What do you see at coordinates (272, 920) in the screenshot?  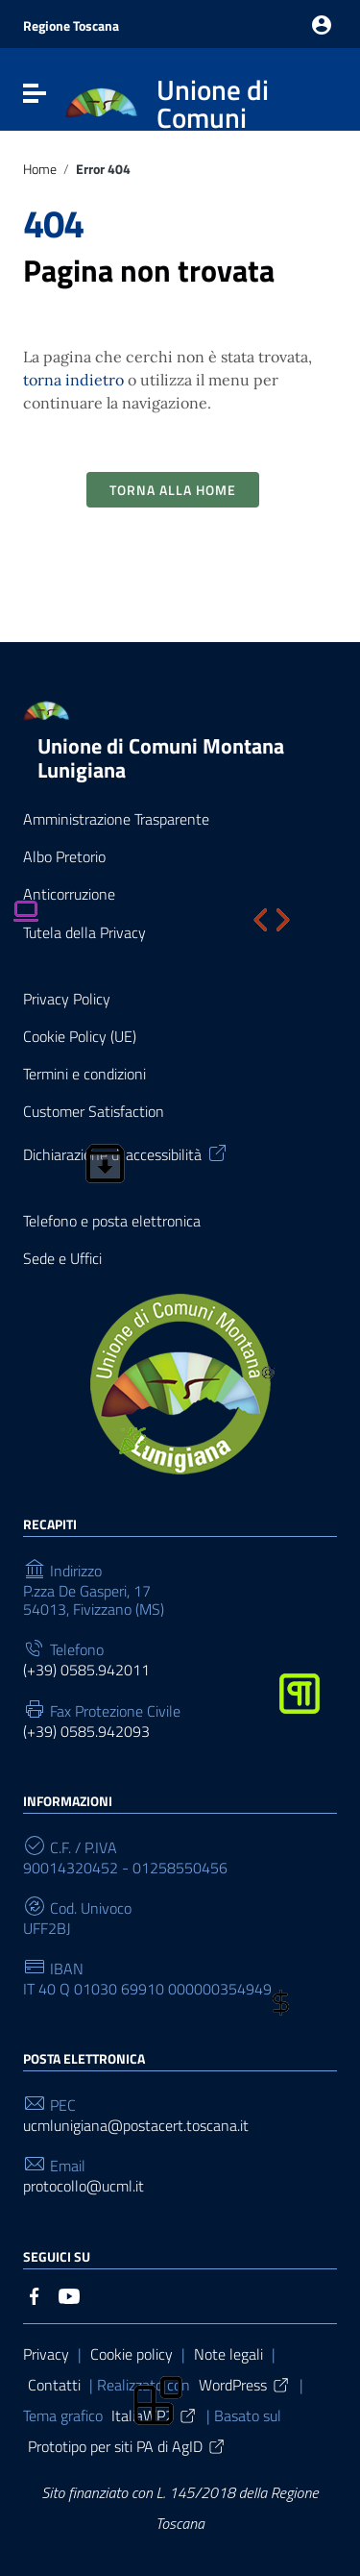 I see `view or edit source code` at bounding box center [272, 920].